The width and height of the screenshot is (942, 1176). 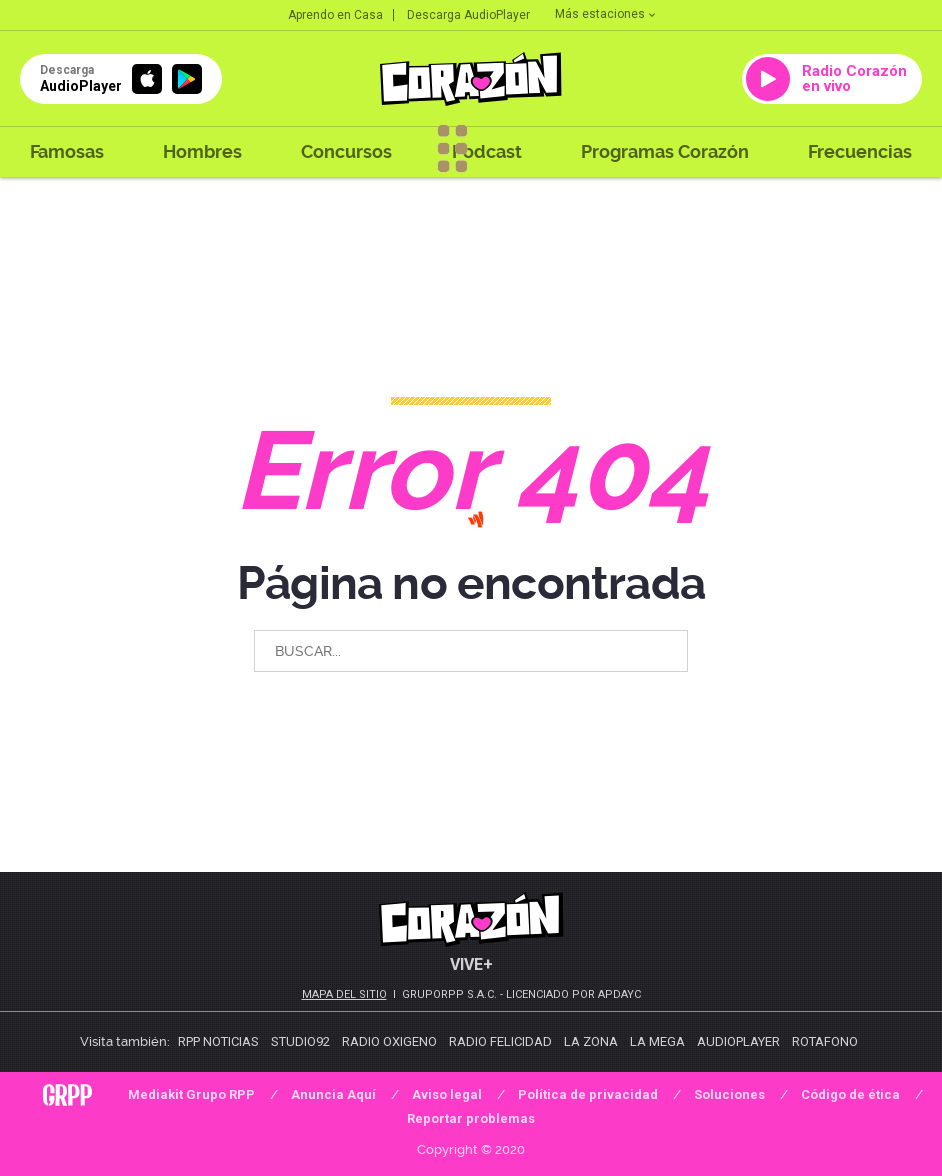 I want to click on drag to reorder items vertically, so click(x=452, y=148).